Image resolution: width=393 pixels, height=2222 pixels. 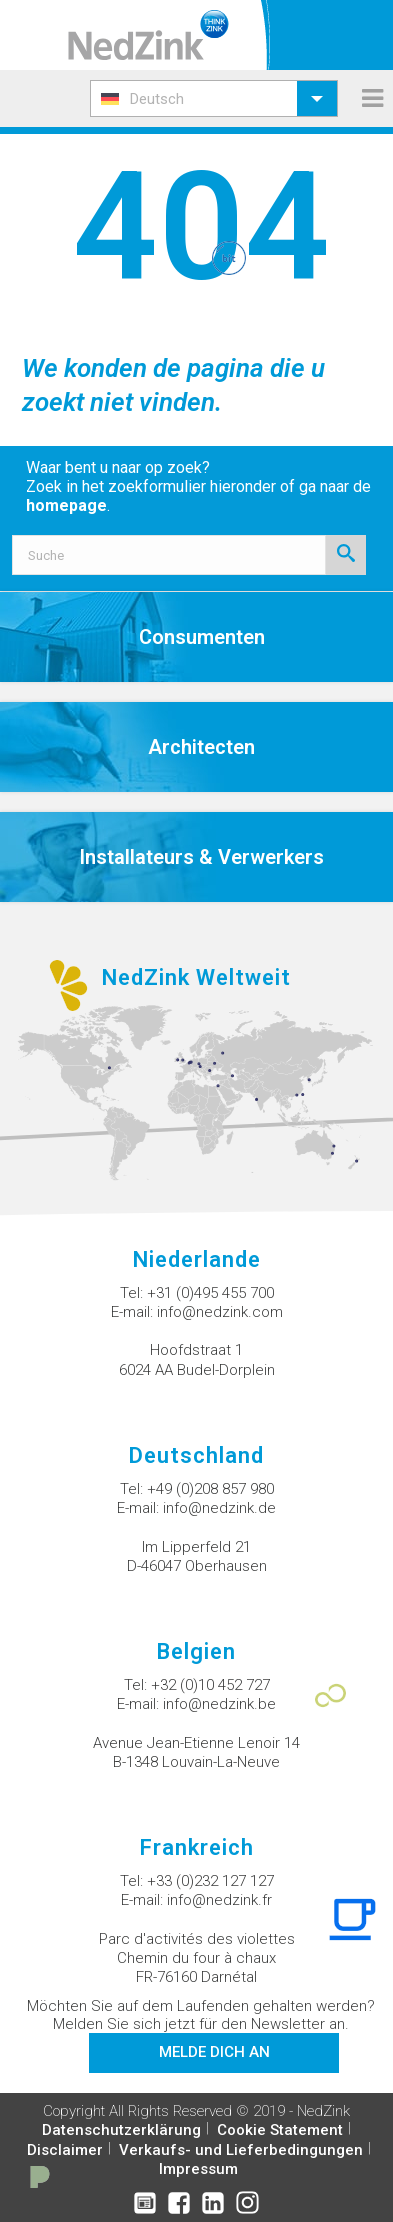 I want to click on Fujitsu brand logo, so click(x=330, y=1695).